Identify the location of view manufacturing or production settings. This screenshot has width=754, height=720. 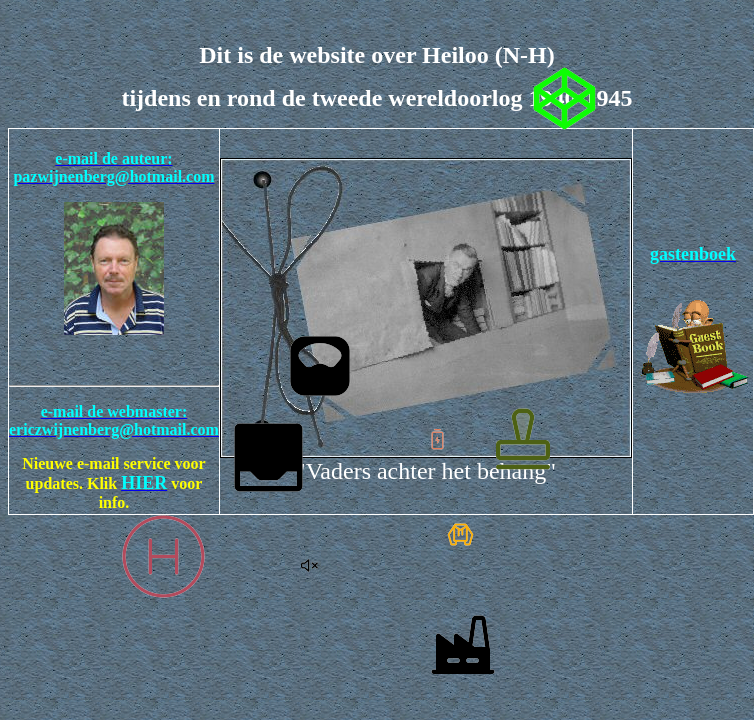
(463, 647).